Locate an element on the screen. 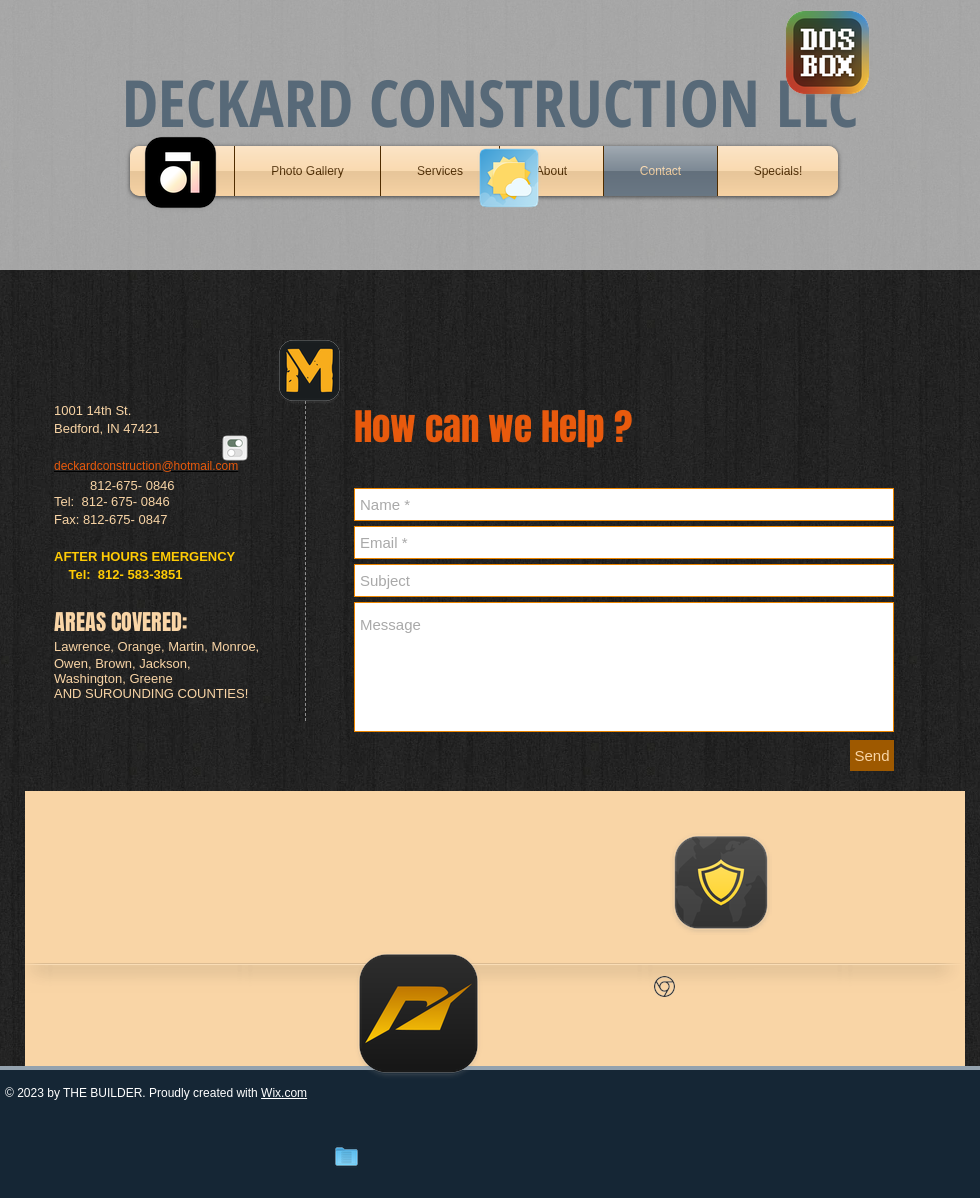 The width and height of the screenshot is (980, 1198). open google chrome browser is located at coordinates (664, 986).